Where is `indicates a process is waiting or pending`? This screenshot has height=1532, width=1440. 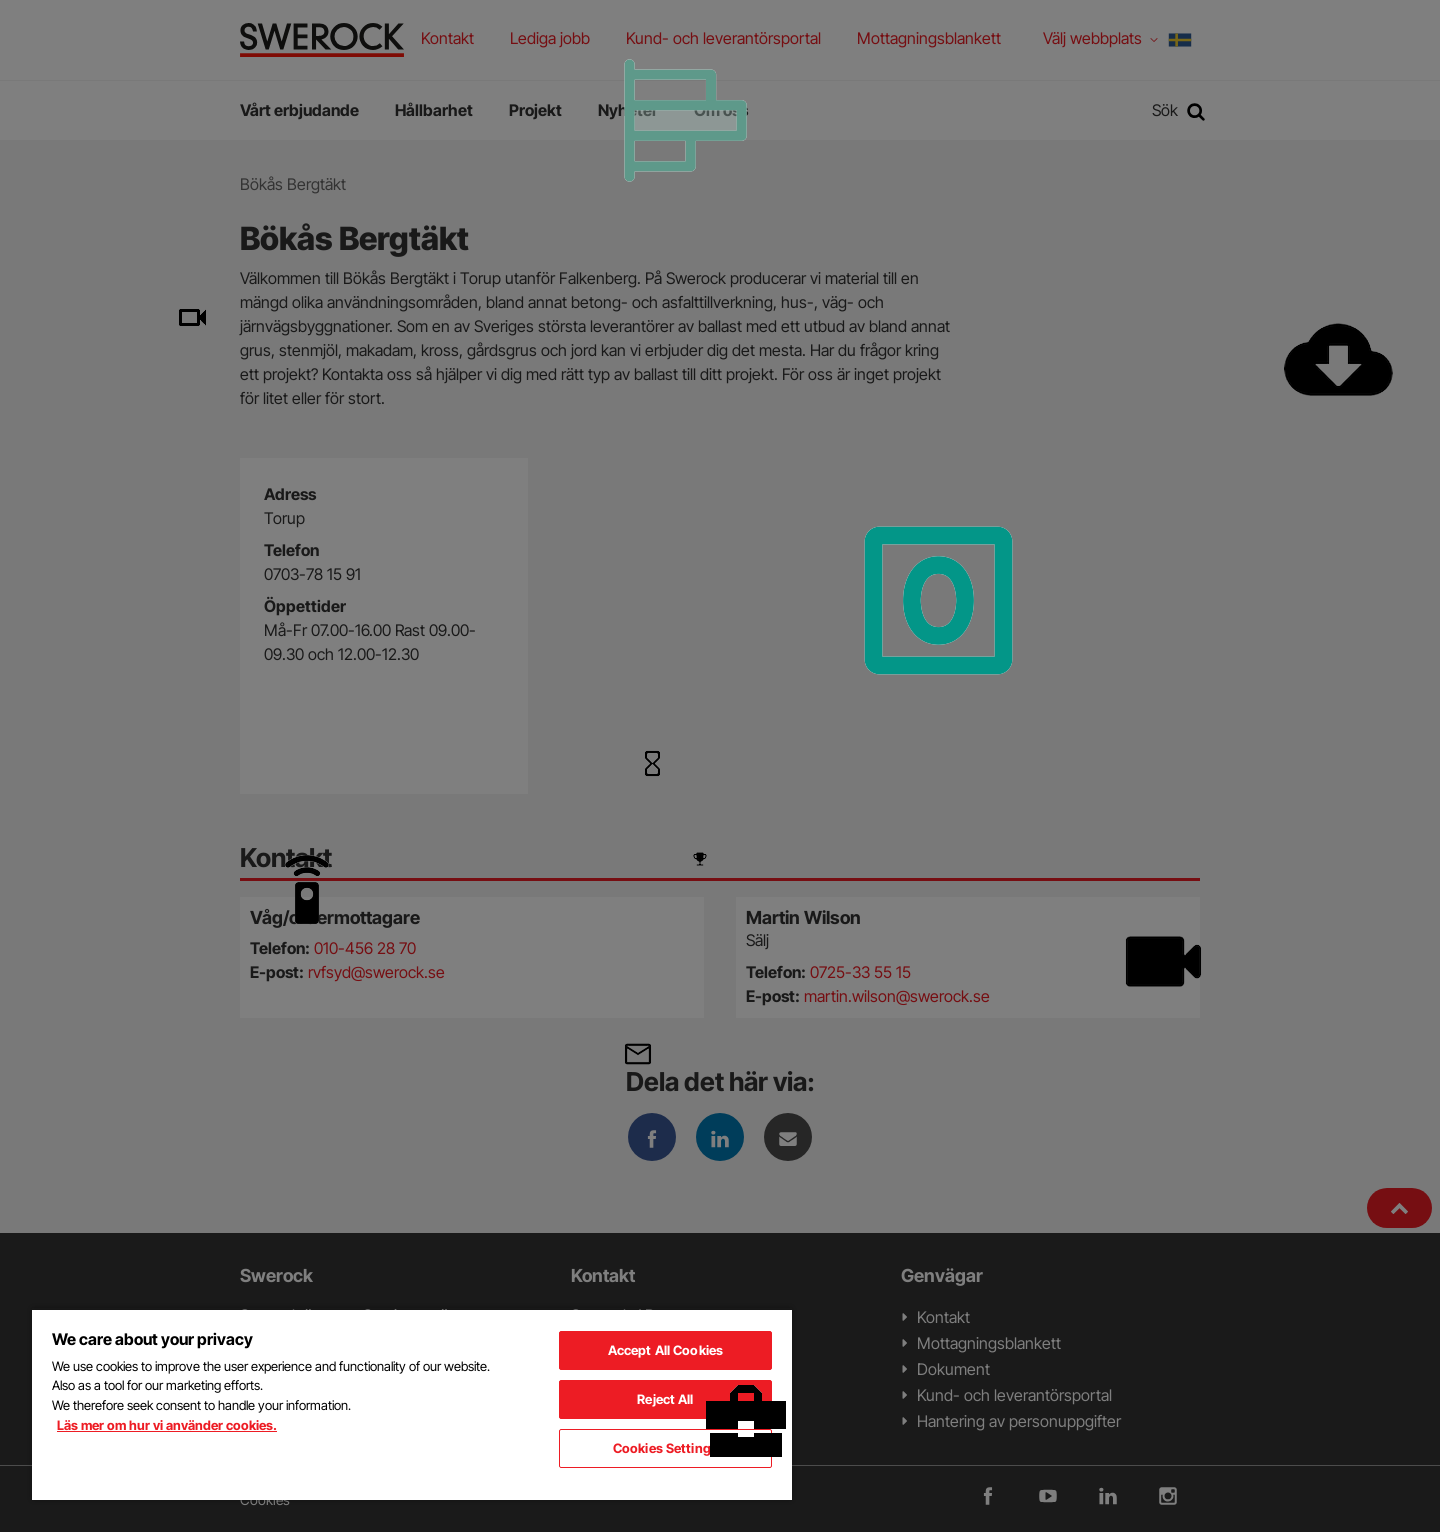 indicates a process is waiting or pending is located at coordinates (652, 763).